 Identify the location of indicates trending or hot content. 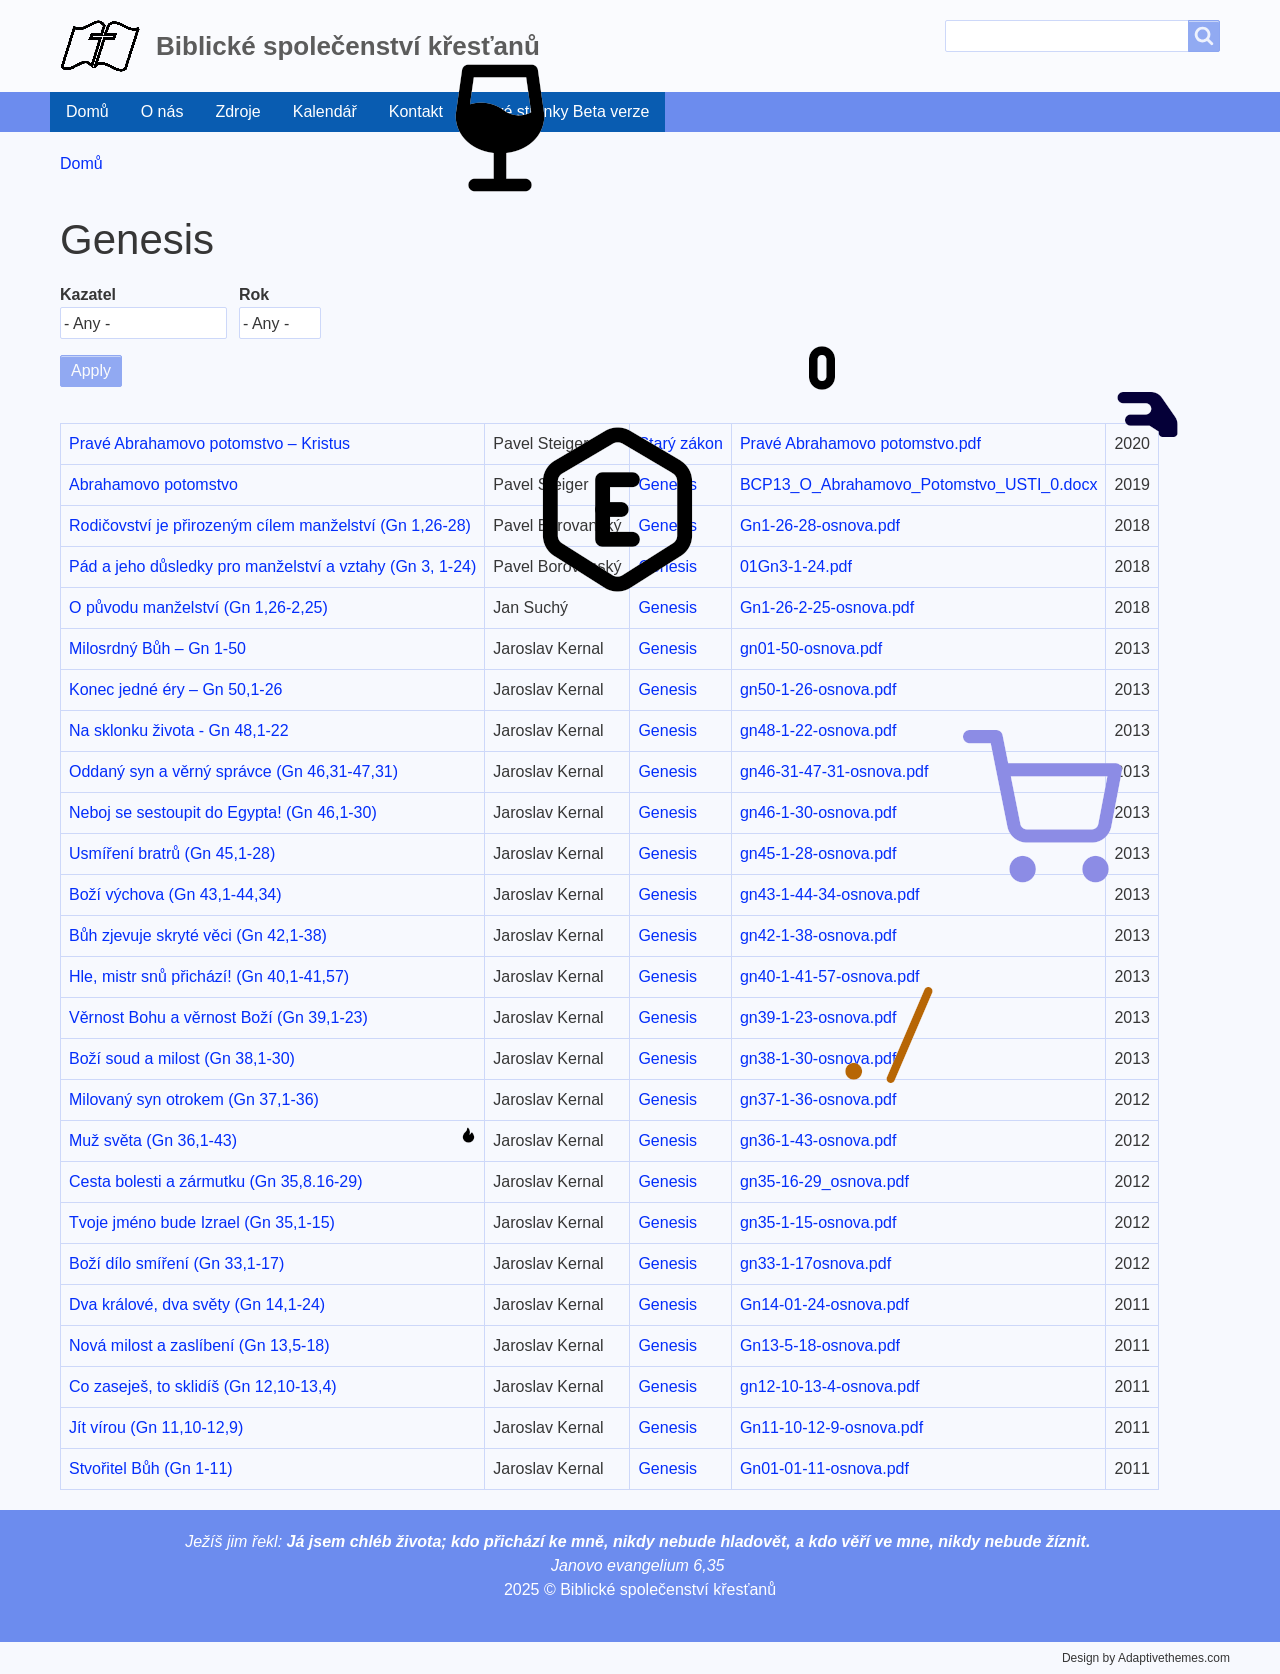
(468, 1135).